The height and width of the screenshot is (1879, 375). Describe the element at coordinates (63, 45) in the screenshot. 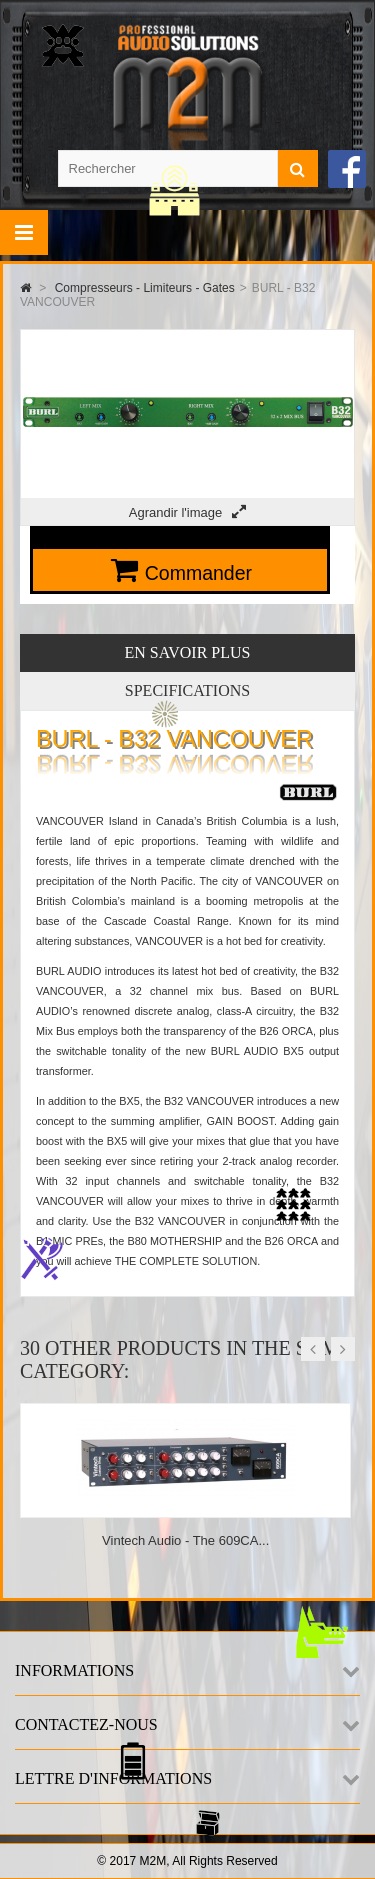

I see `decorative tribal or aztec-style game badge` at that location.